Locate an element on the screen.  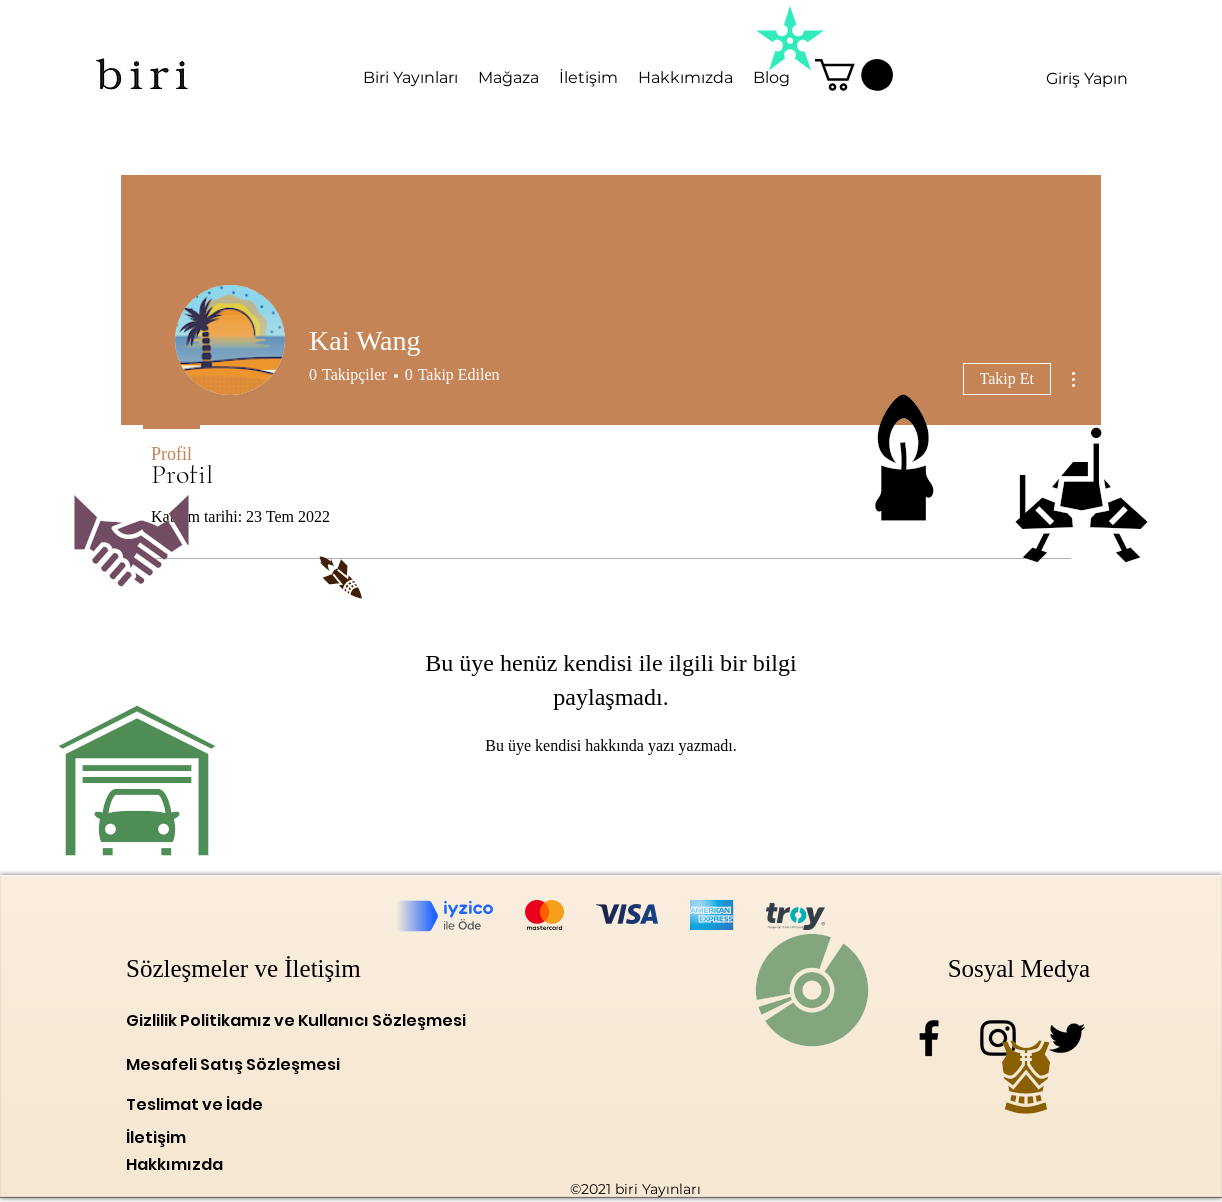
ninja or stealth game mode is located at coordinates (790, 38).